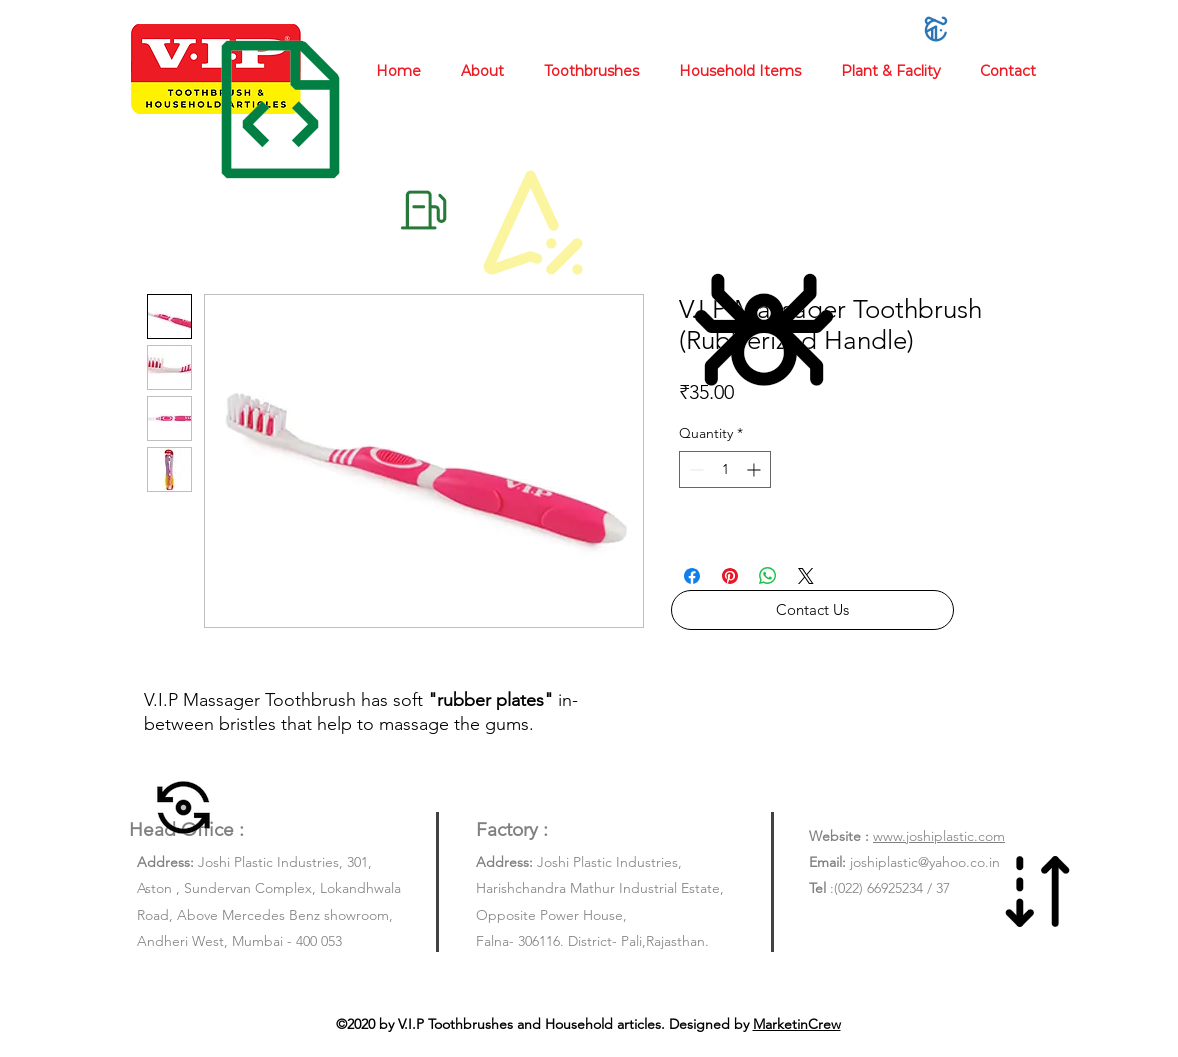 The width and height of the screenshot is (1178, 1057). Describe the element at coordinates (1037, 891) in the screenshot. I see `upload or transfer data upward` at that location.